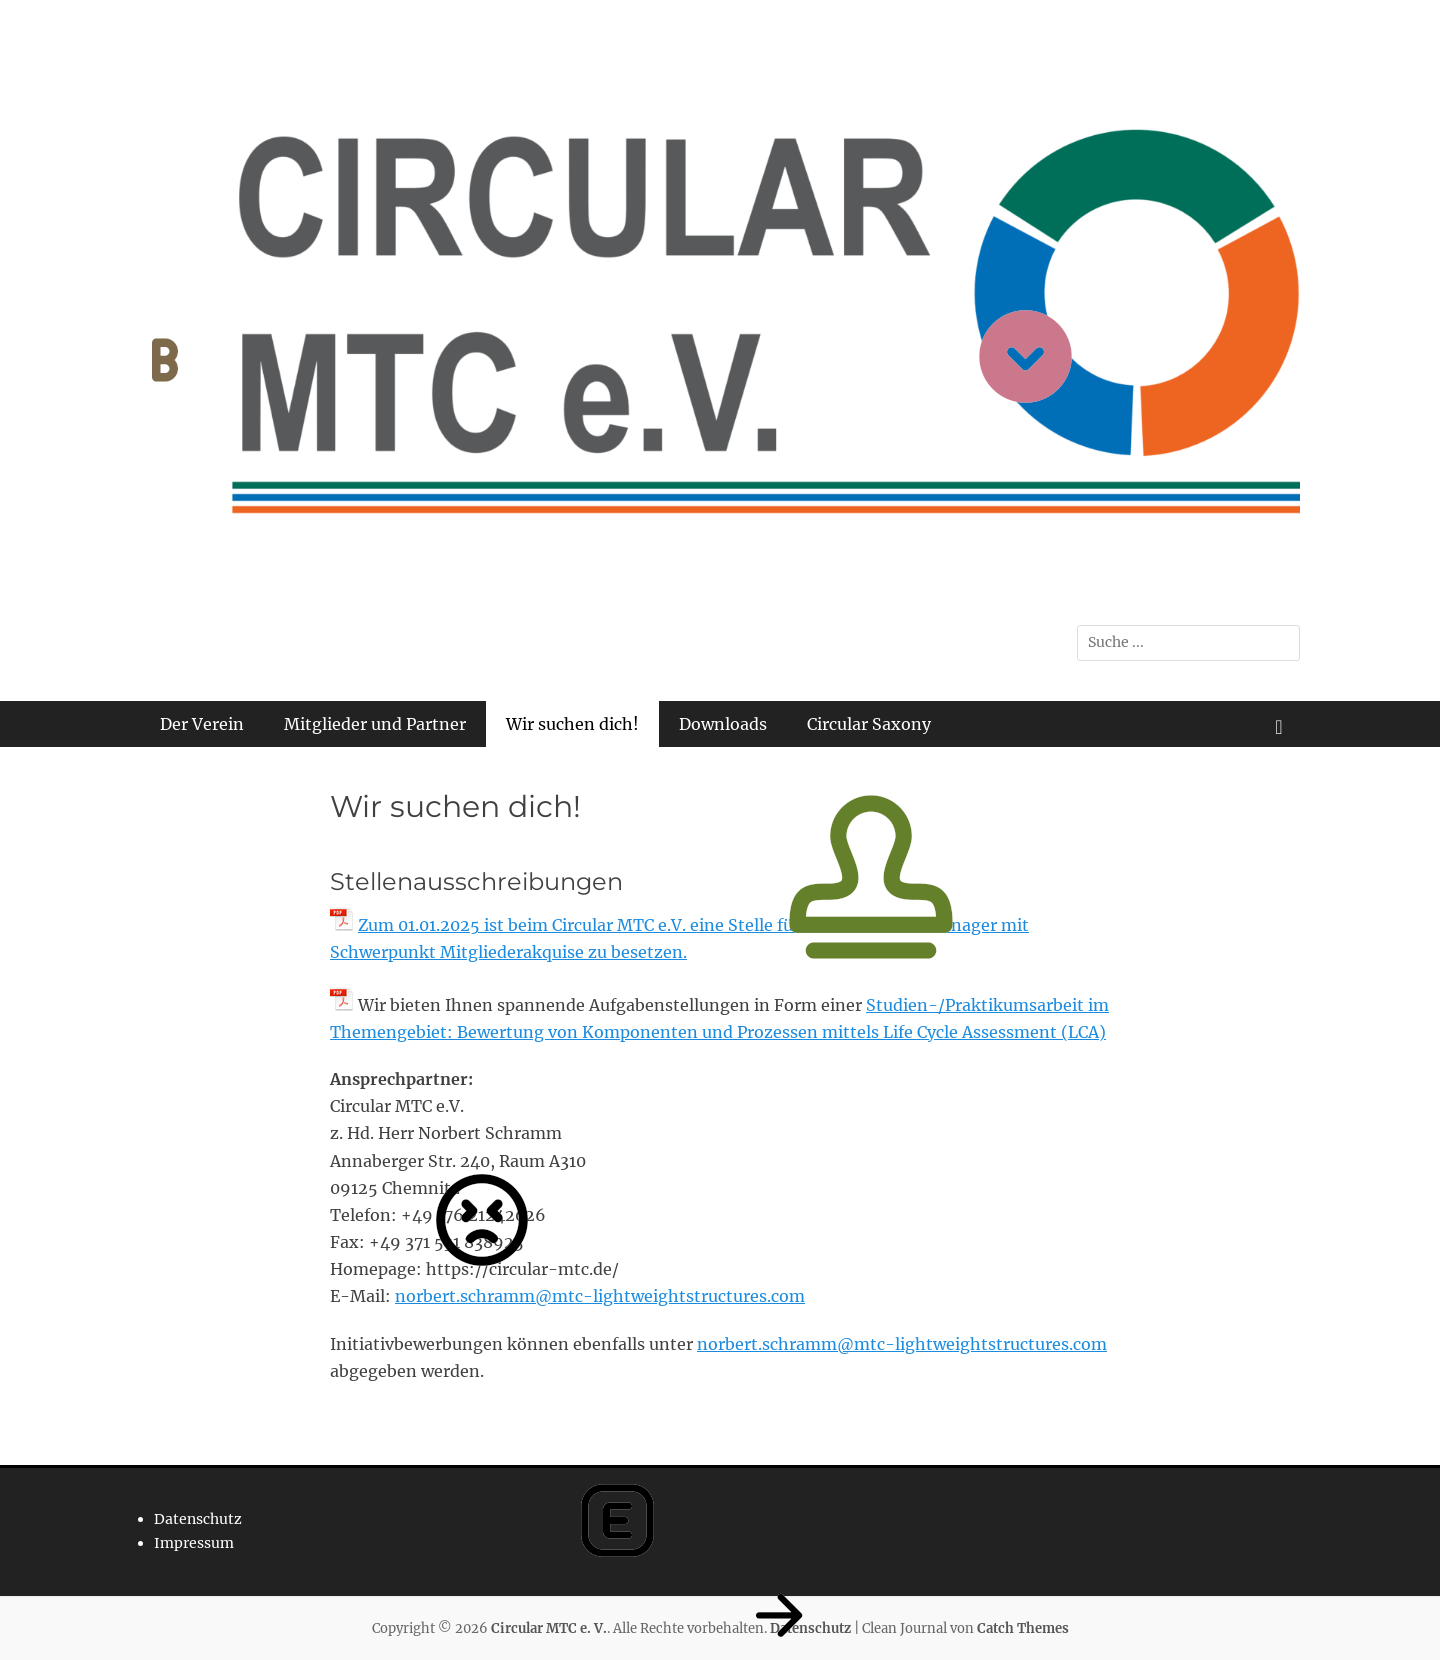 Image resolution: width=1440 pixels, height=1660 pixels. I want to click on expand to show more content, so click(1025, 356).